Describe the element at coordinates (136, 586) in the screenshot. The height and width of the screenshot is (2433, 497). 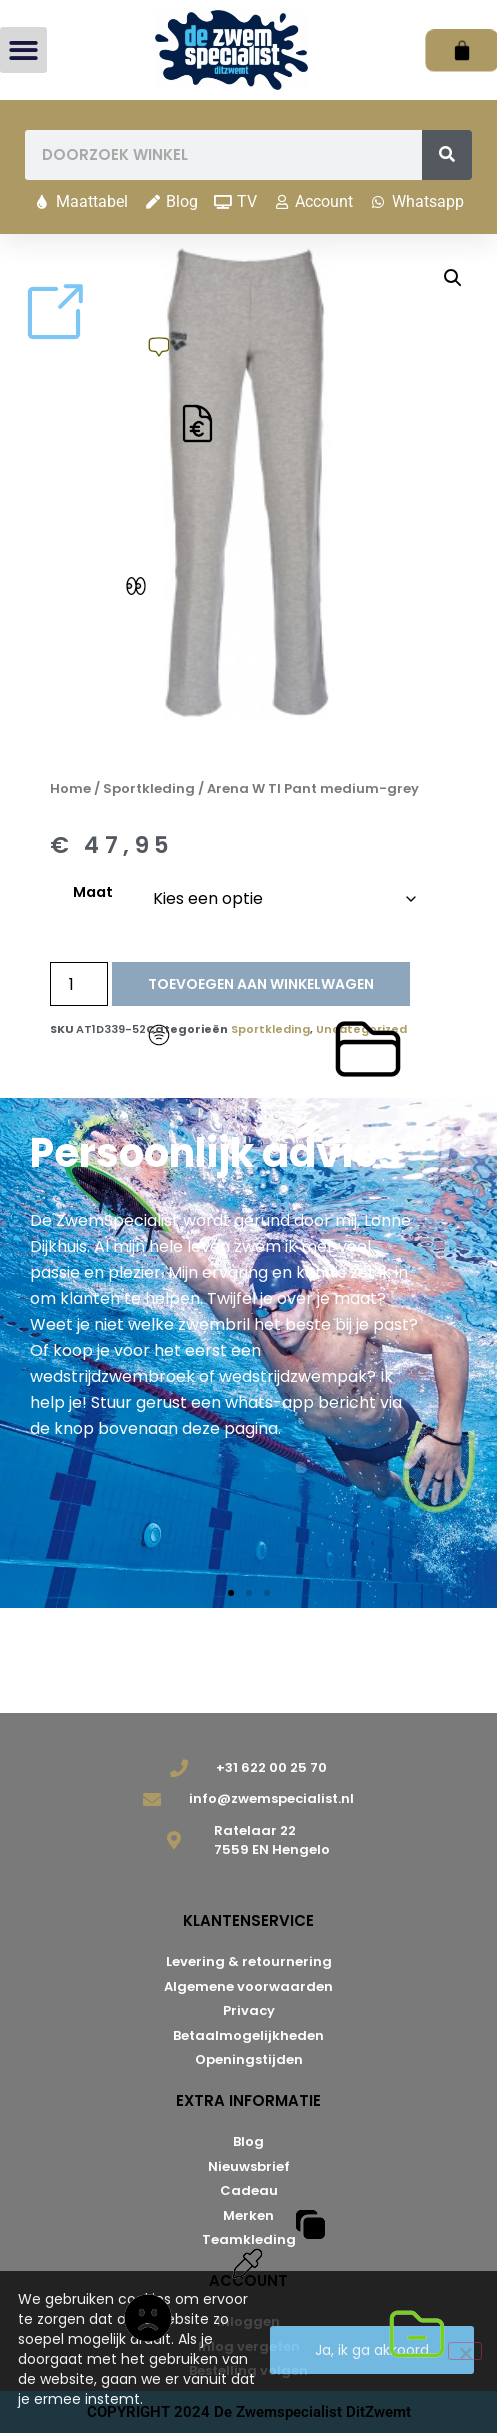
I see `view who has seen your content` at that location.